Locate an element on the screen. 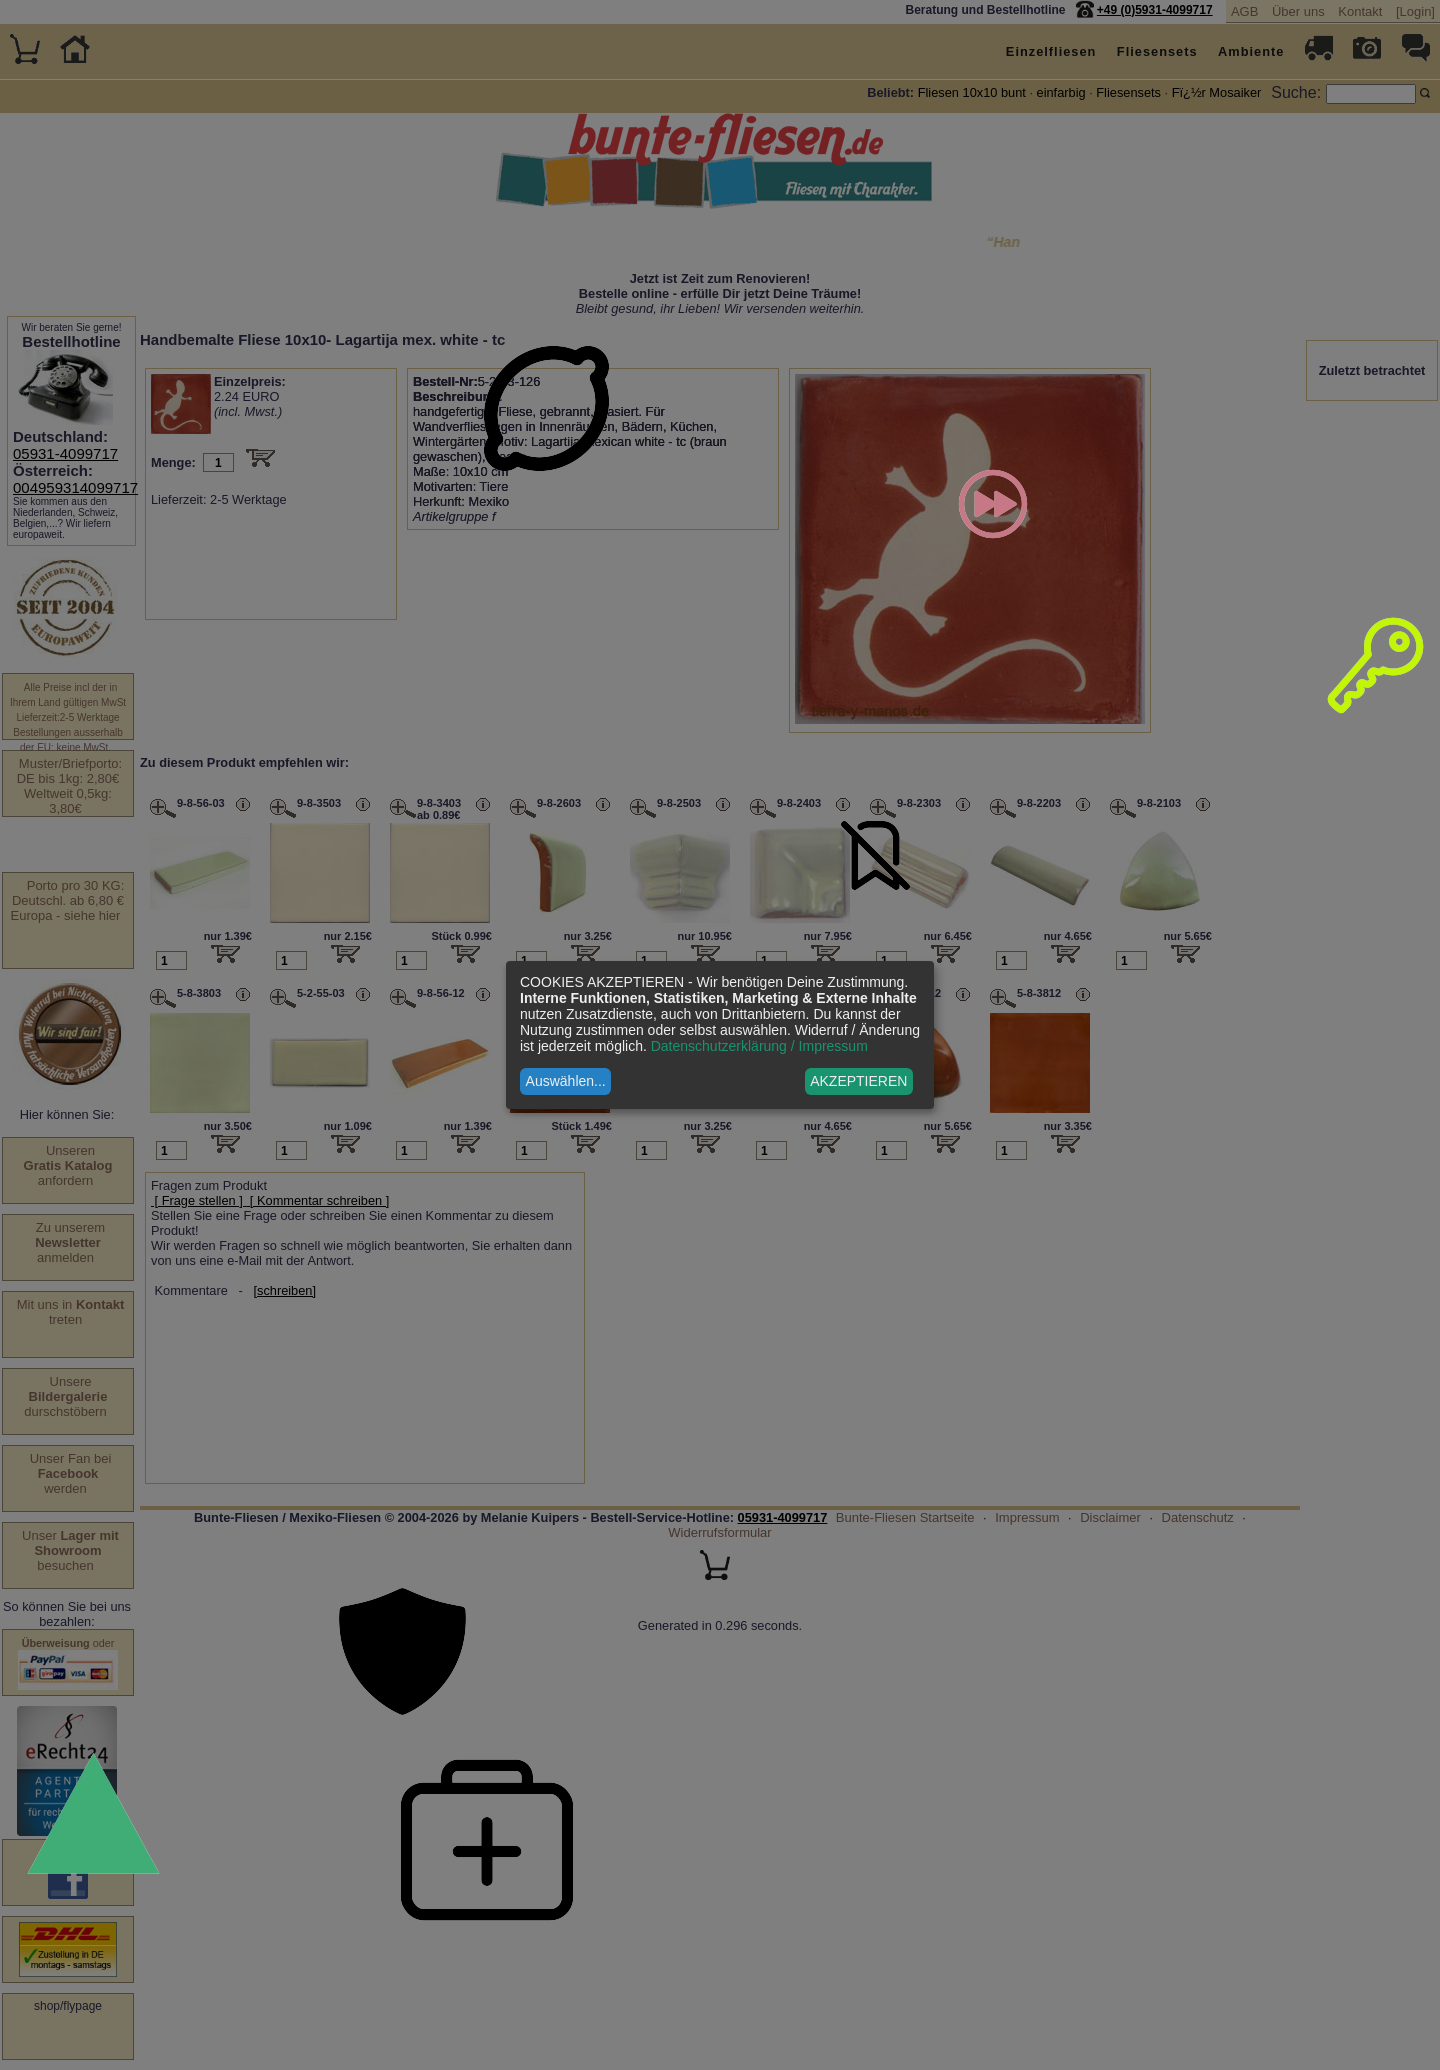 Image resolution: width=1440 pixels, height=2070 pixels. indicates citrus or lemon flavor is located at coordinates (546, 408).